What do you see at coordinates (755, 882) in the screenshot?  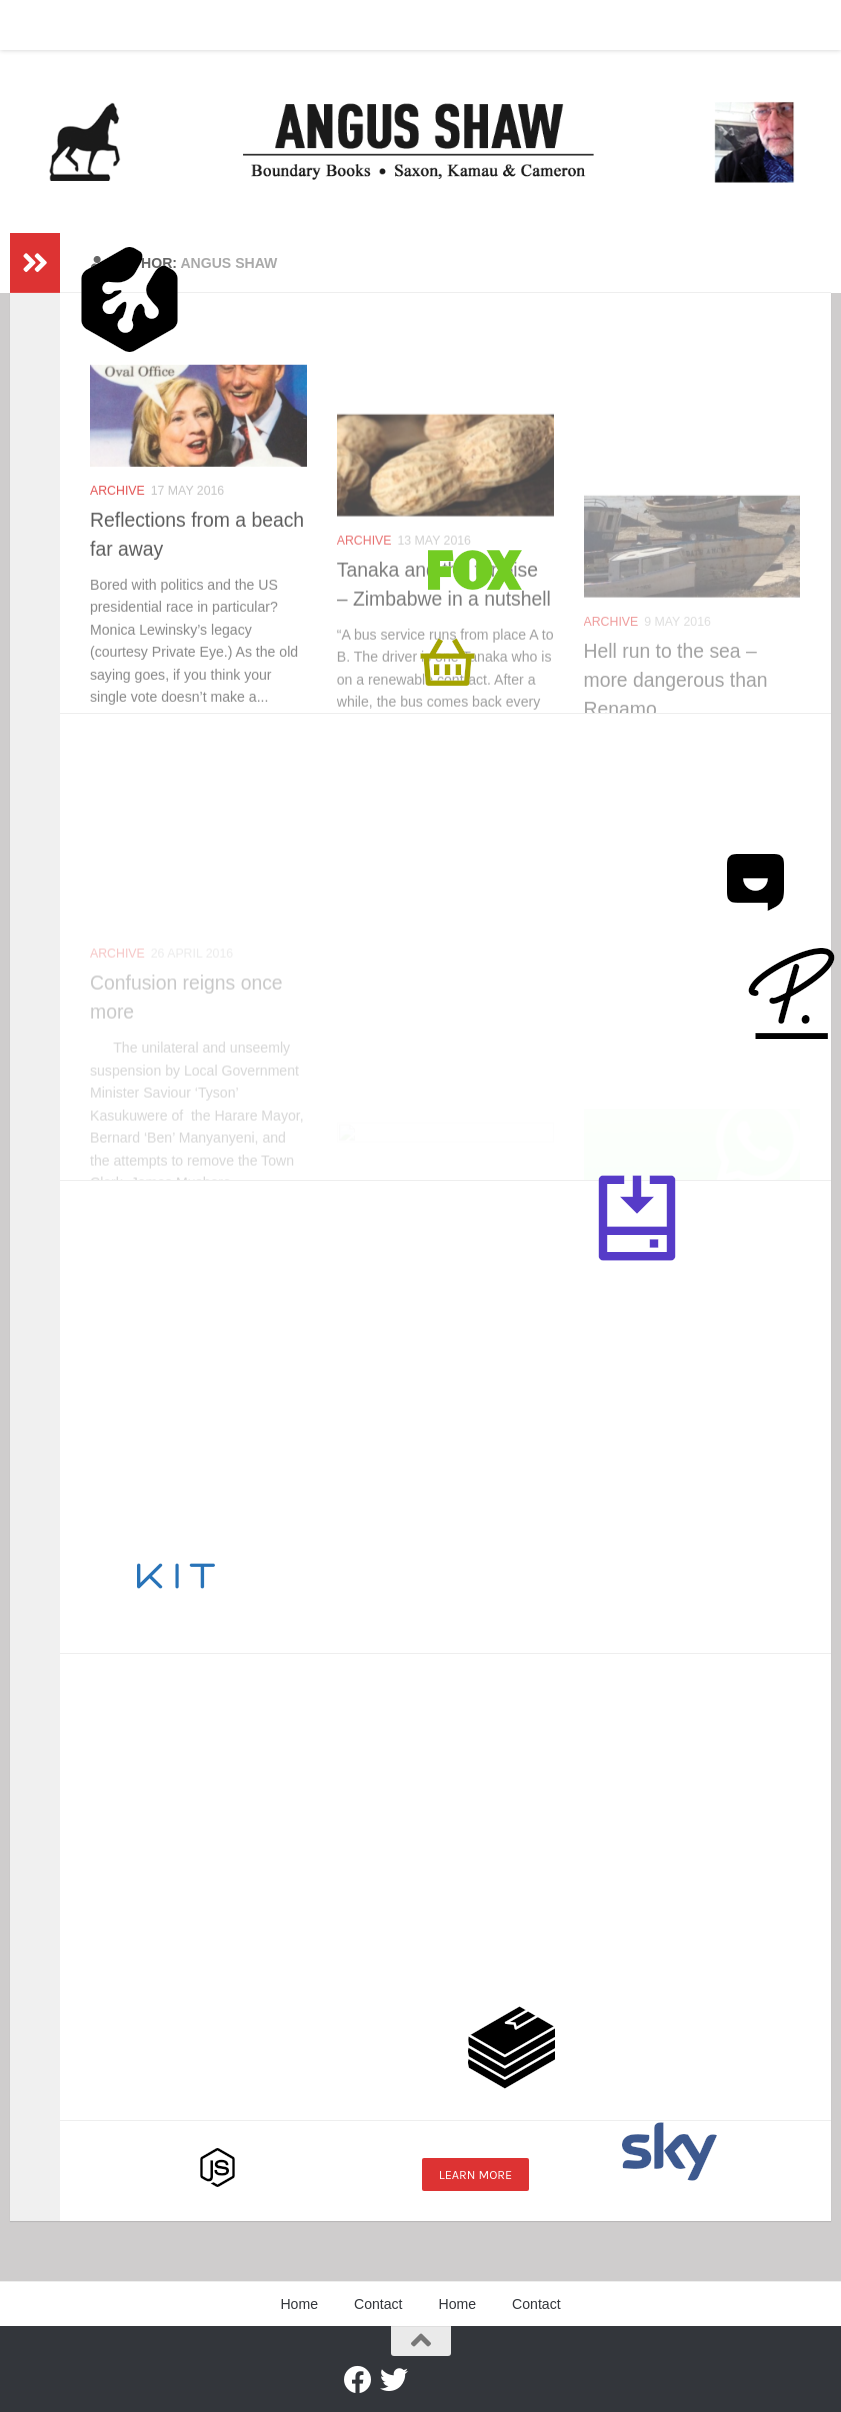 I see `open the Answer Q&A platform` at bounding box center [755, 882].